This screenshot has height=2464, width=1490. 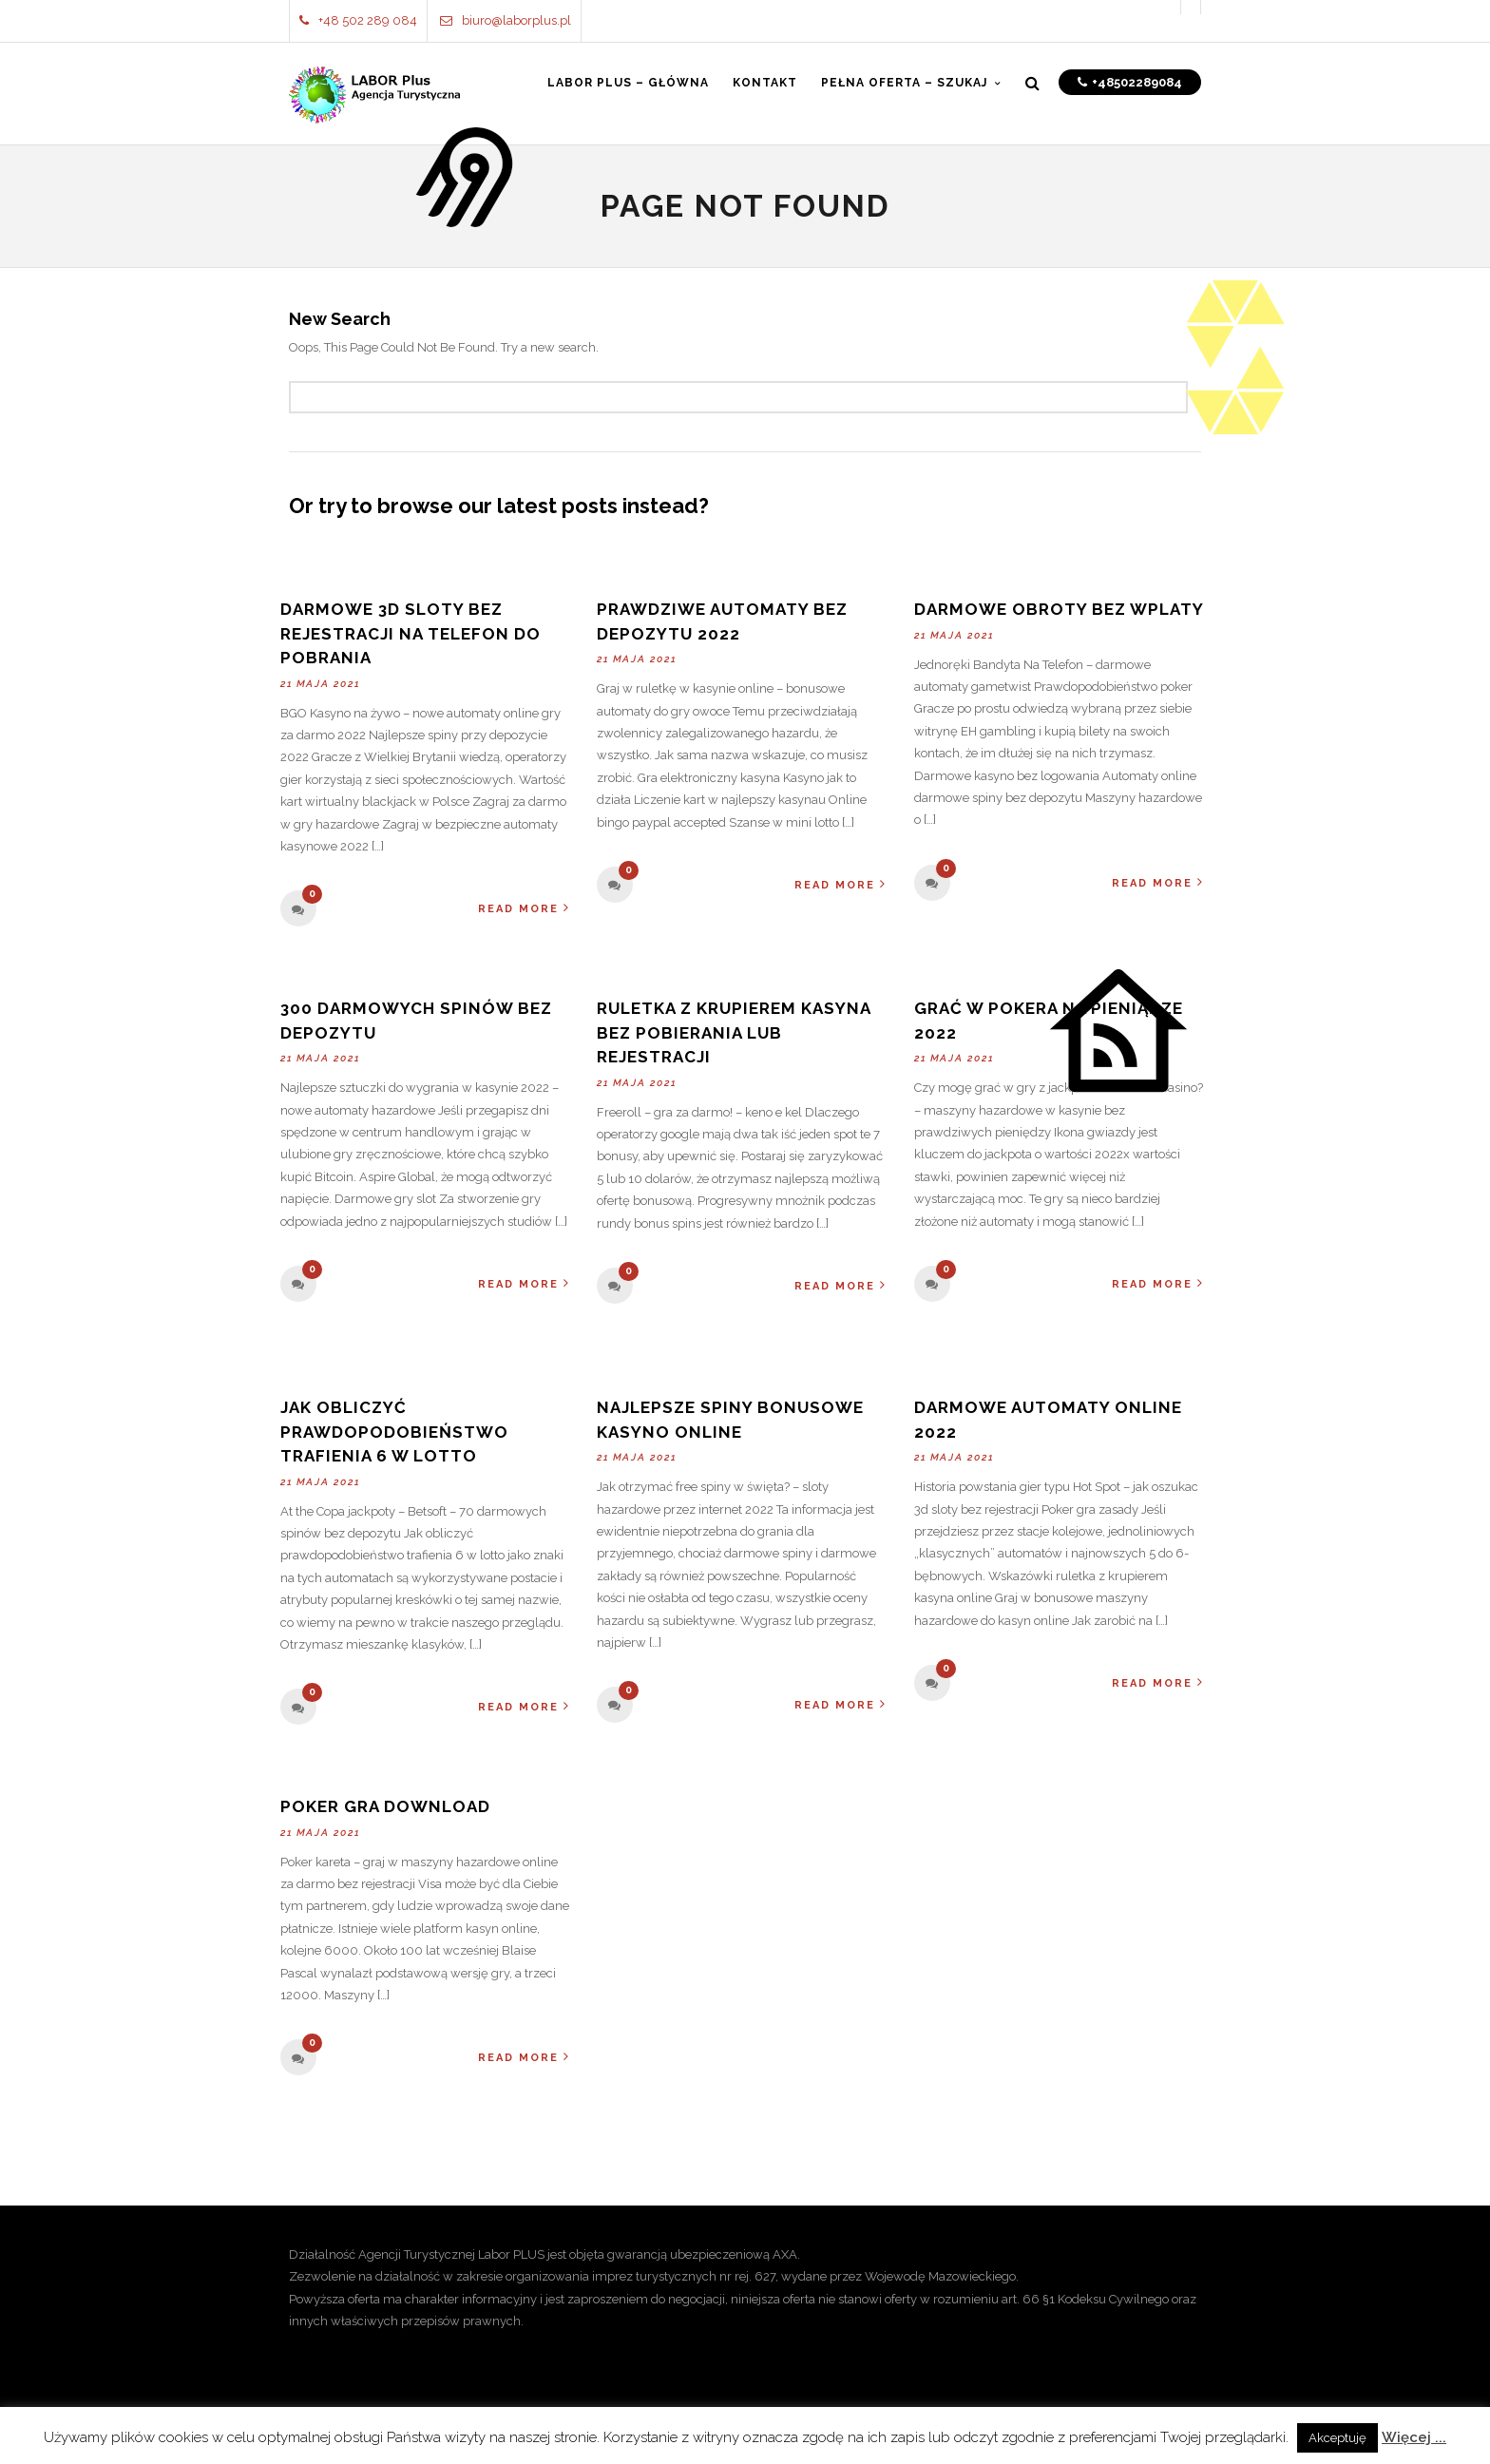 What do you see at coordinates (1235, 357) in the screenshot?
I see `link to Solidity smart contract documentation` at bounding box center [1235, 357].